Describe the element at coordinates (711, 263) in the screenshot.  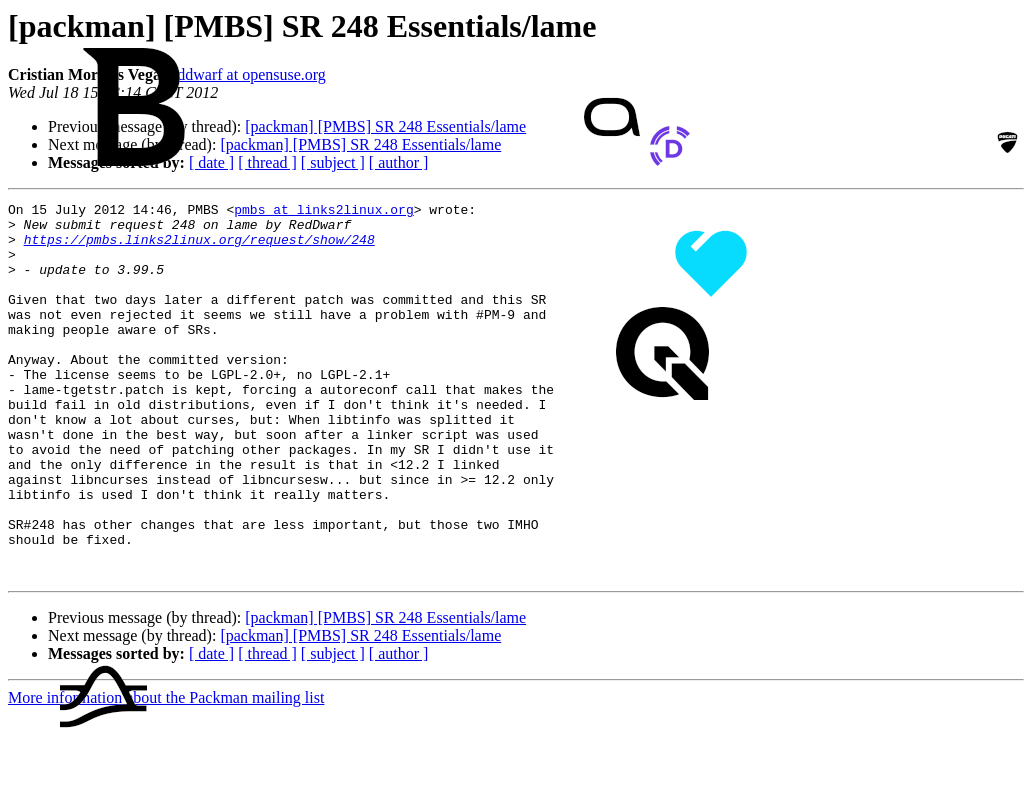
I see `add to favorites` at that location.